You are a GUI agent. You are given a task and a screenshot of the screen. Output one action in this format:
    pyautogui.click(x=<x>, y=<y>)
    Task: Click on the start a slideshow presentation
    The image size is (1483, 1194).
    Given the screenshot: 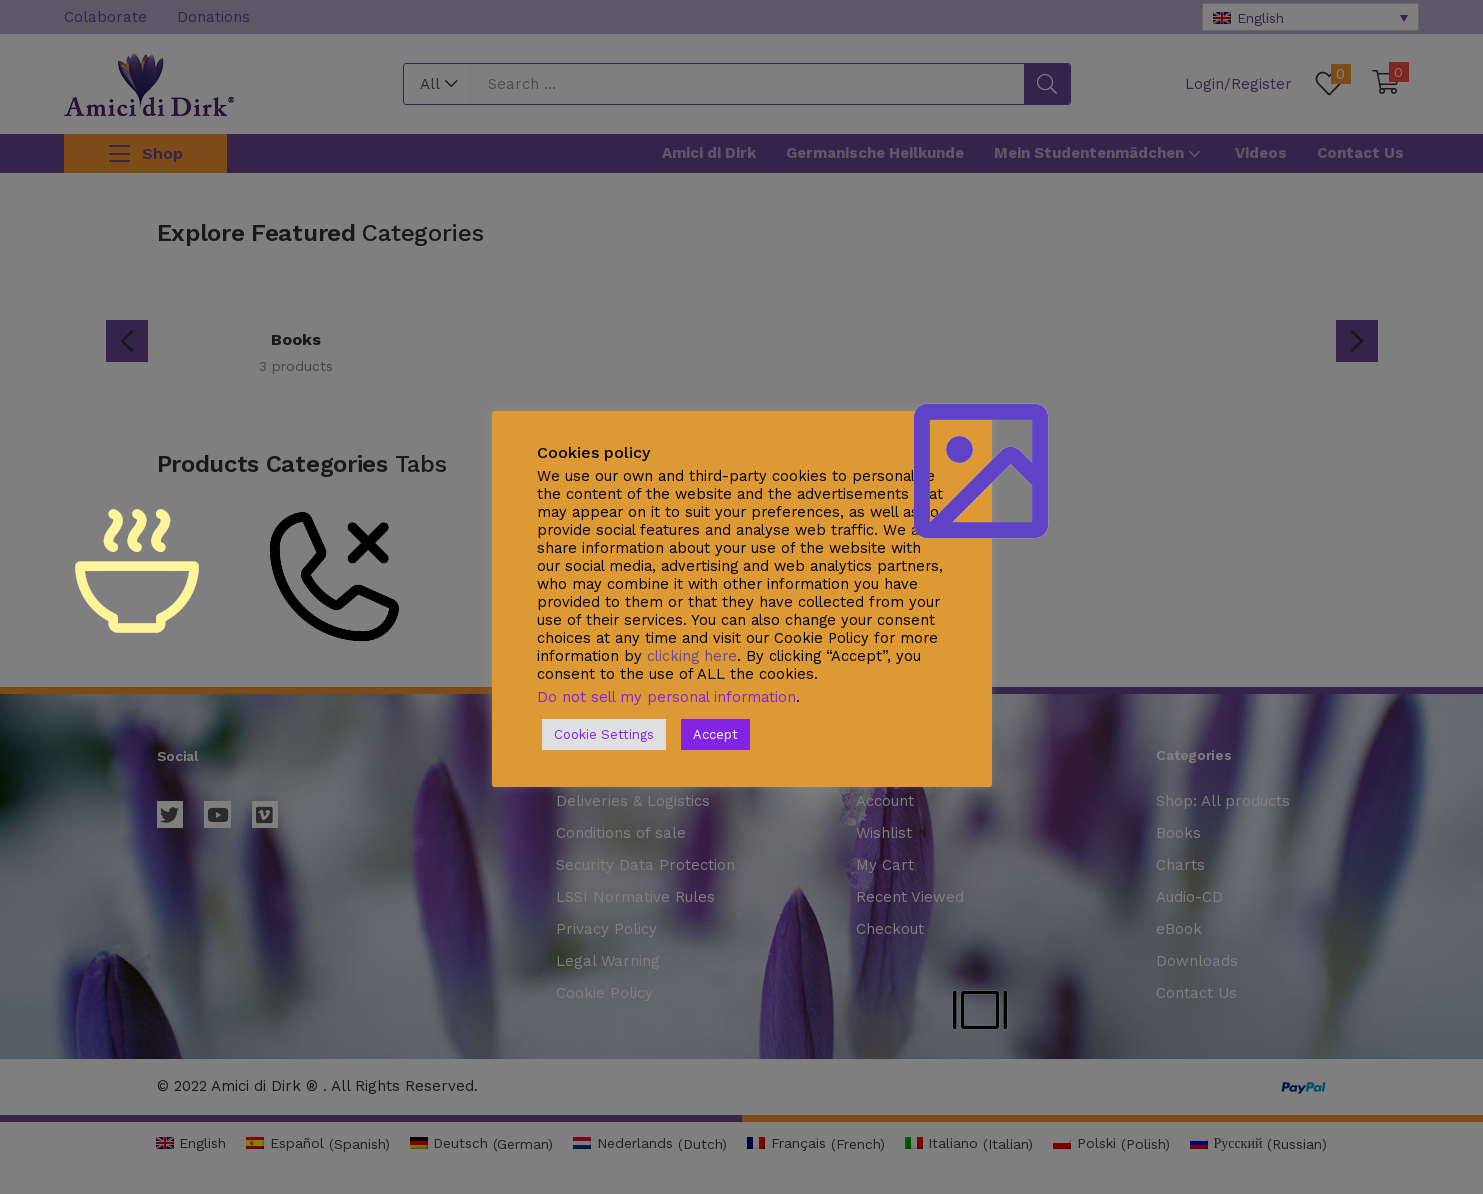 What is the action you would take?
    pyautogui.click(x=980, y=1010)
    